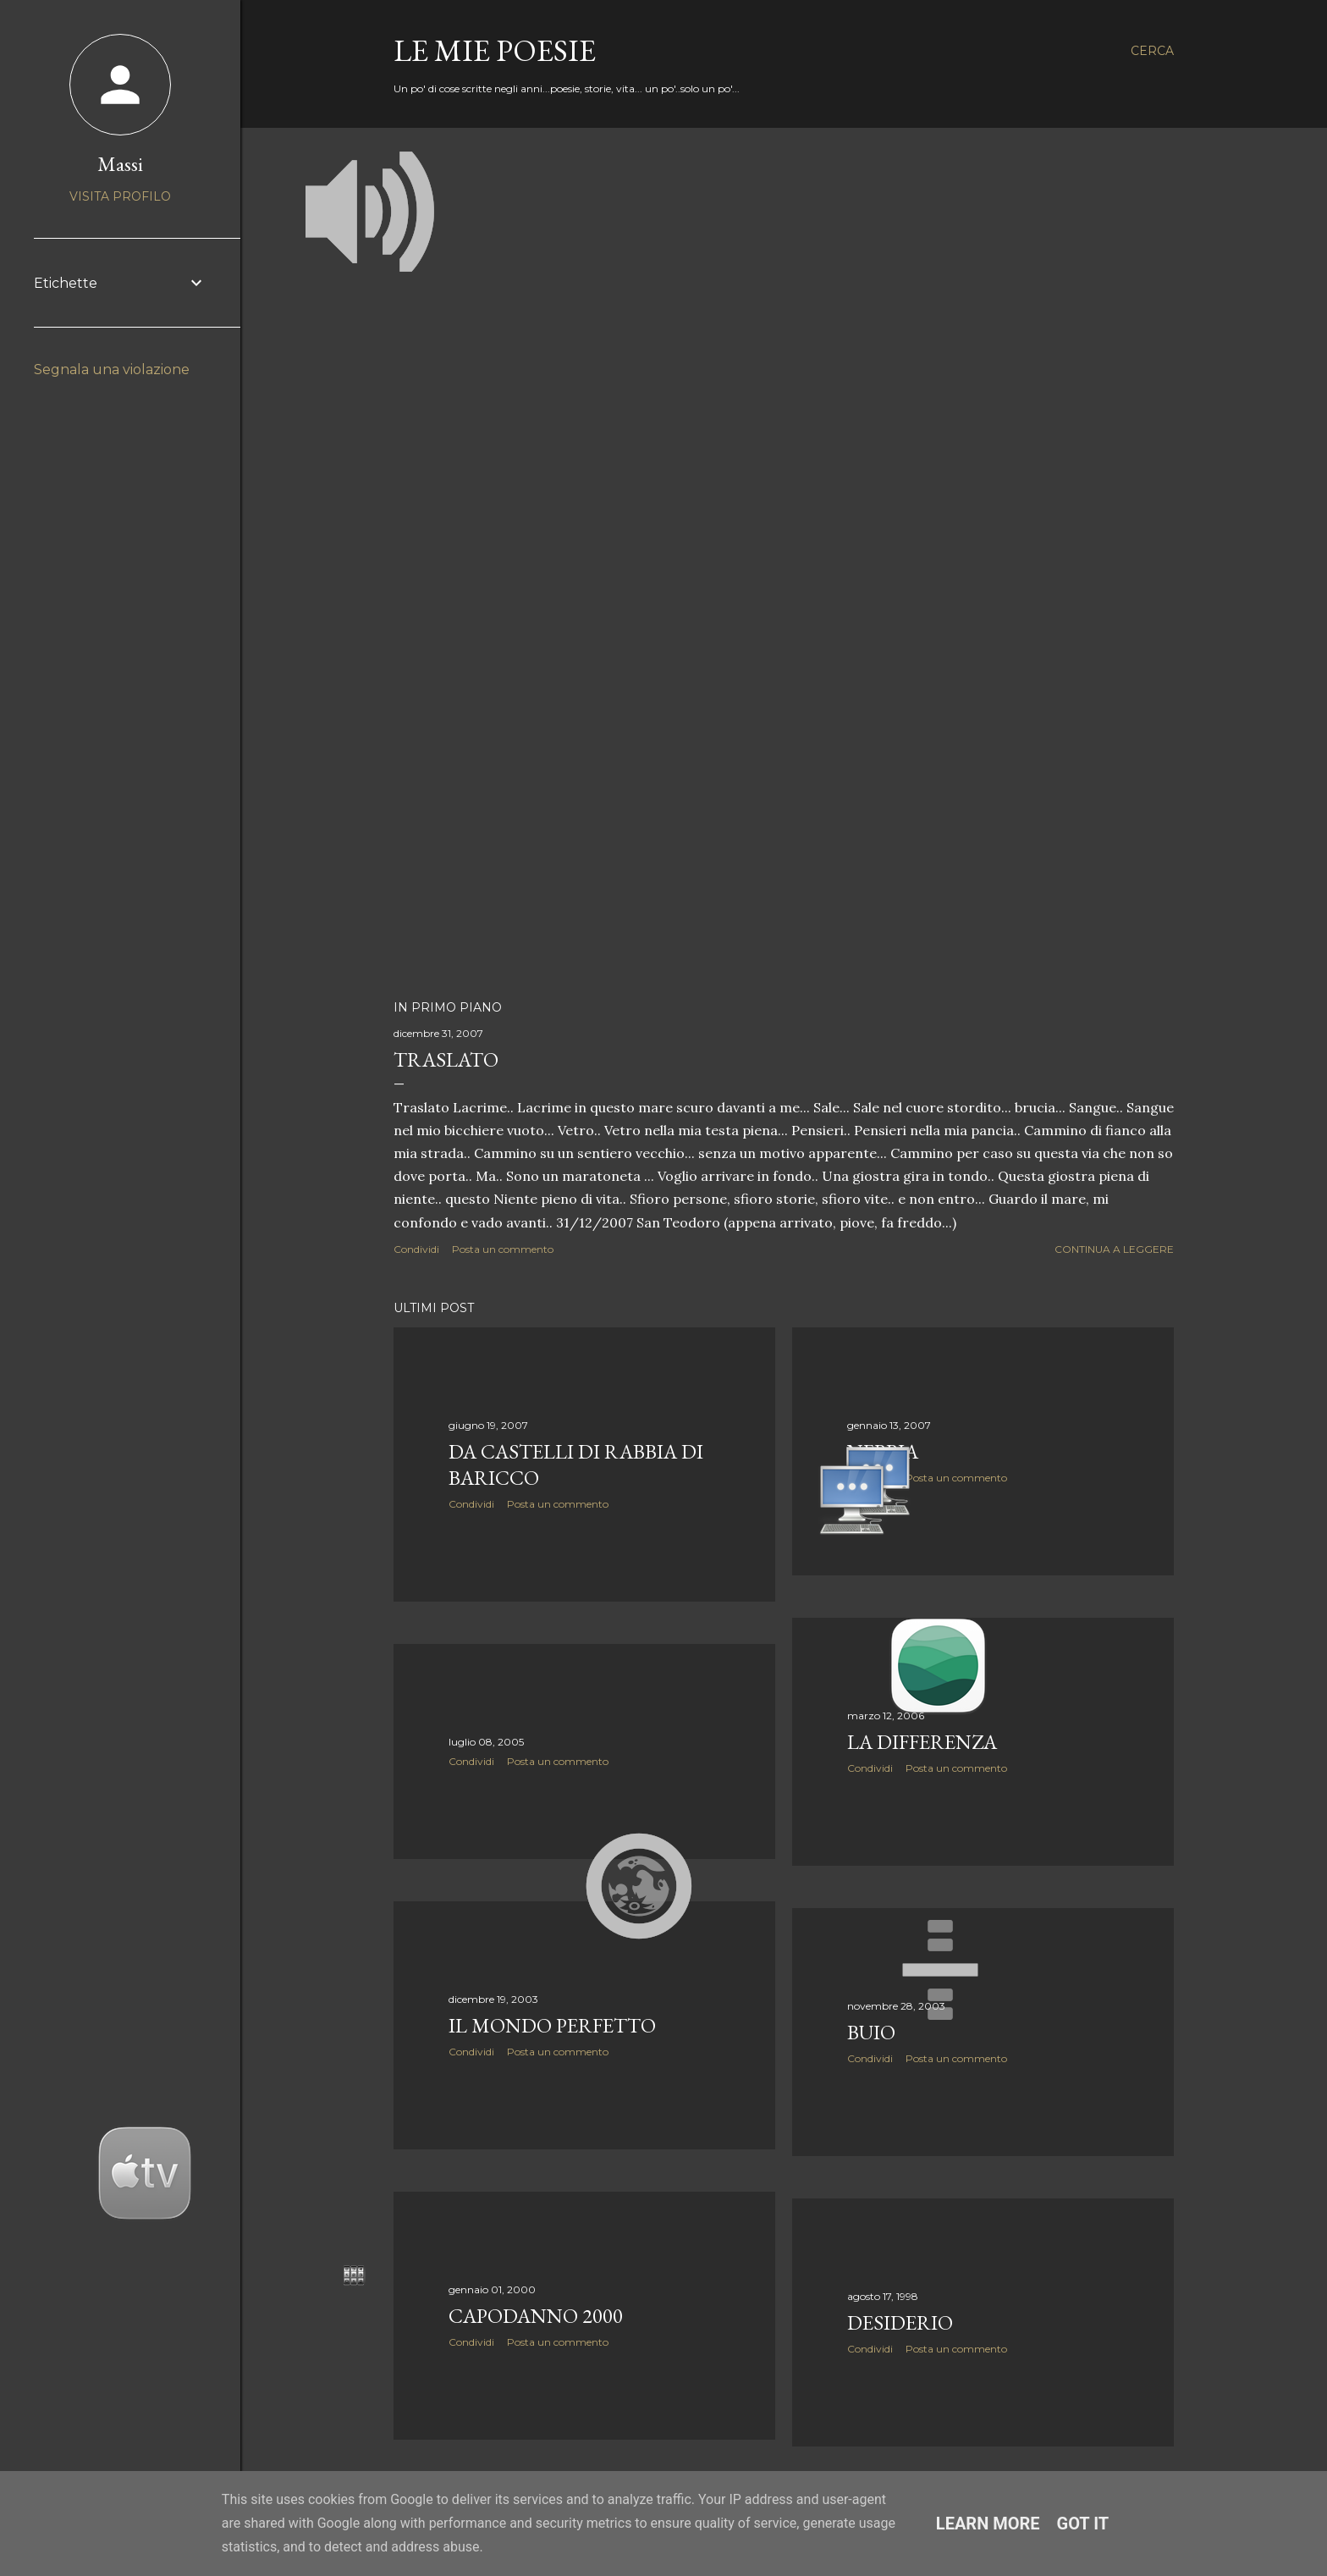  What do you see at coordinates (938, 1665) in the screenshot?
I see `open Flow app for focus or productivity sessions` at bounding box center [938, 1665].